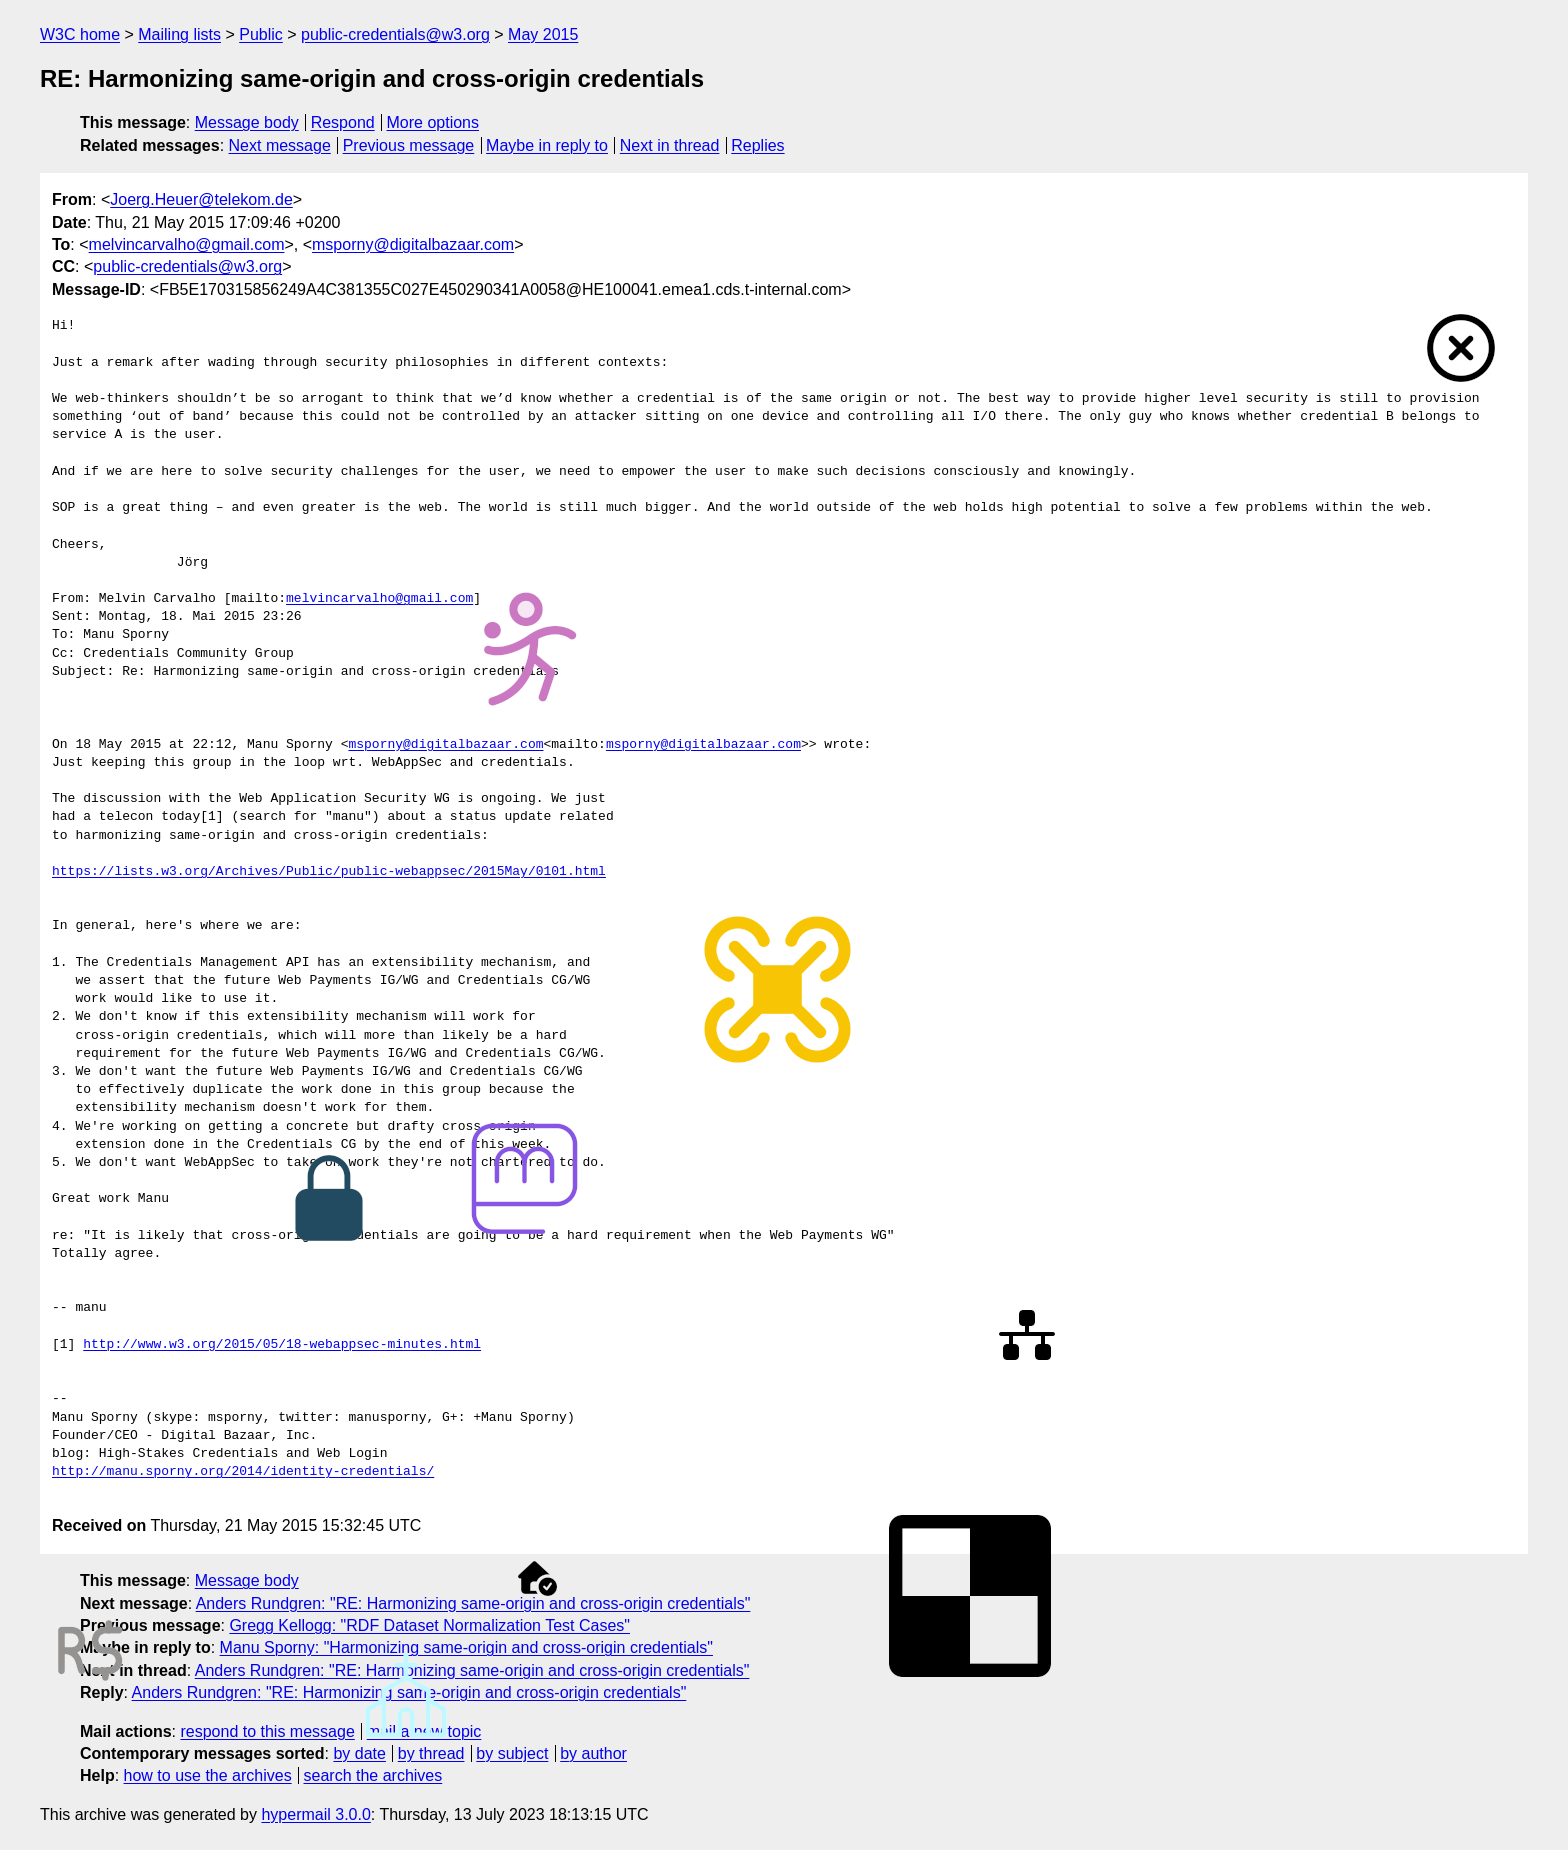 The width and height of the screenshot is (1568, 1850). What do you see at coordinates (88, 1650) in the screenshot?
I see `indicates Brazilian real currency` at bounding box center [88, 1650].